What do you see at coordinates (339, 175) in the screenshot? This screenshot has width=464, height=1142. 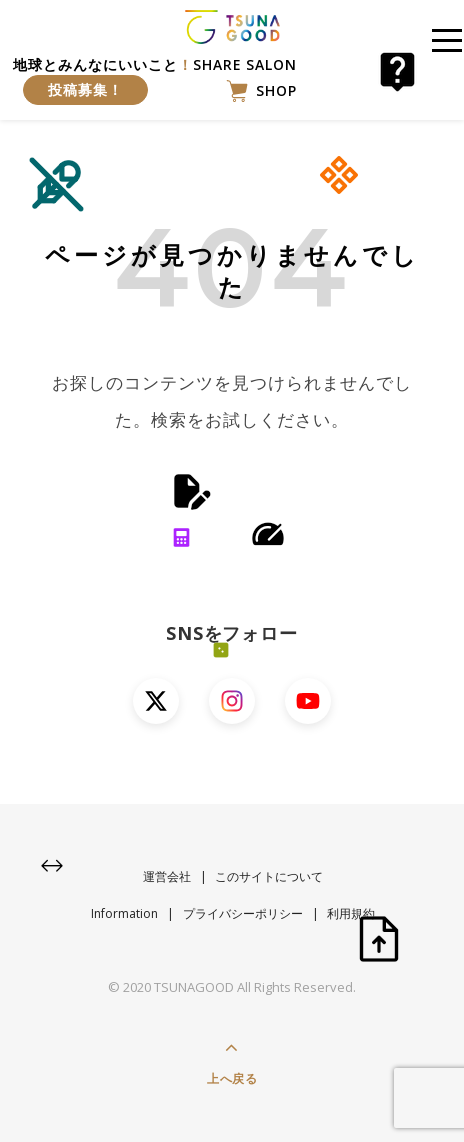 I see `access app grid or dashboard` at bounding box center [339, 175].